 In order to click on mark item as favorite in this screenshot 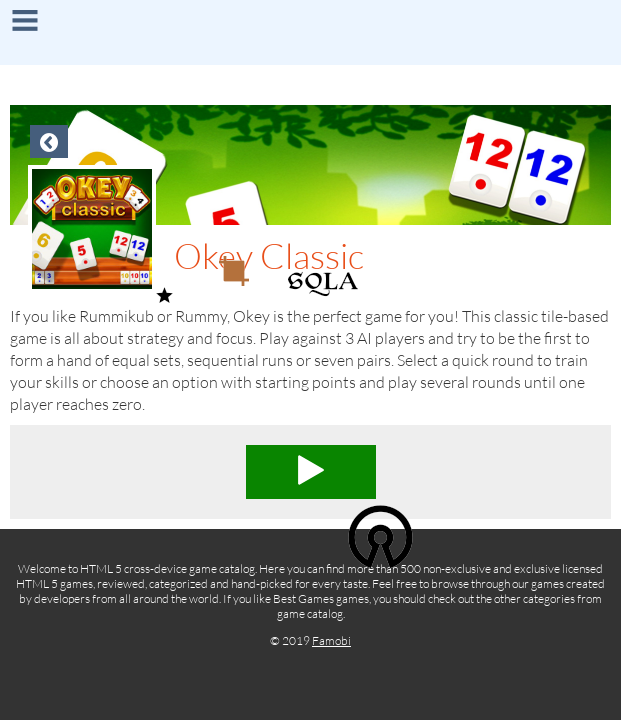, I will do `click(164, 295)`.